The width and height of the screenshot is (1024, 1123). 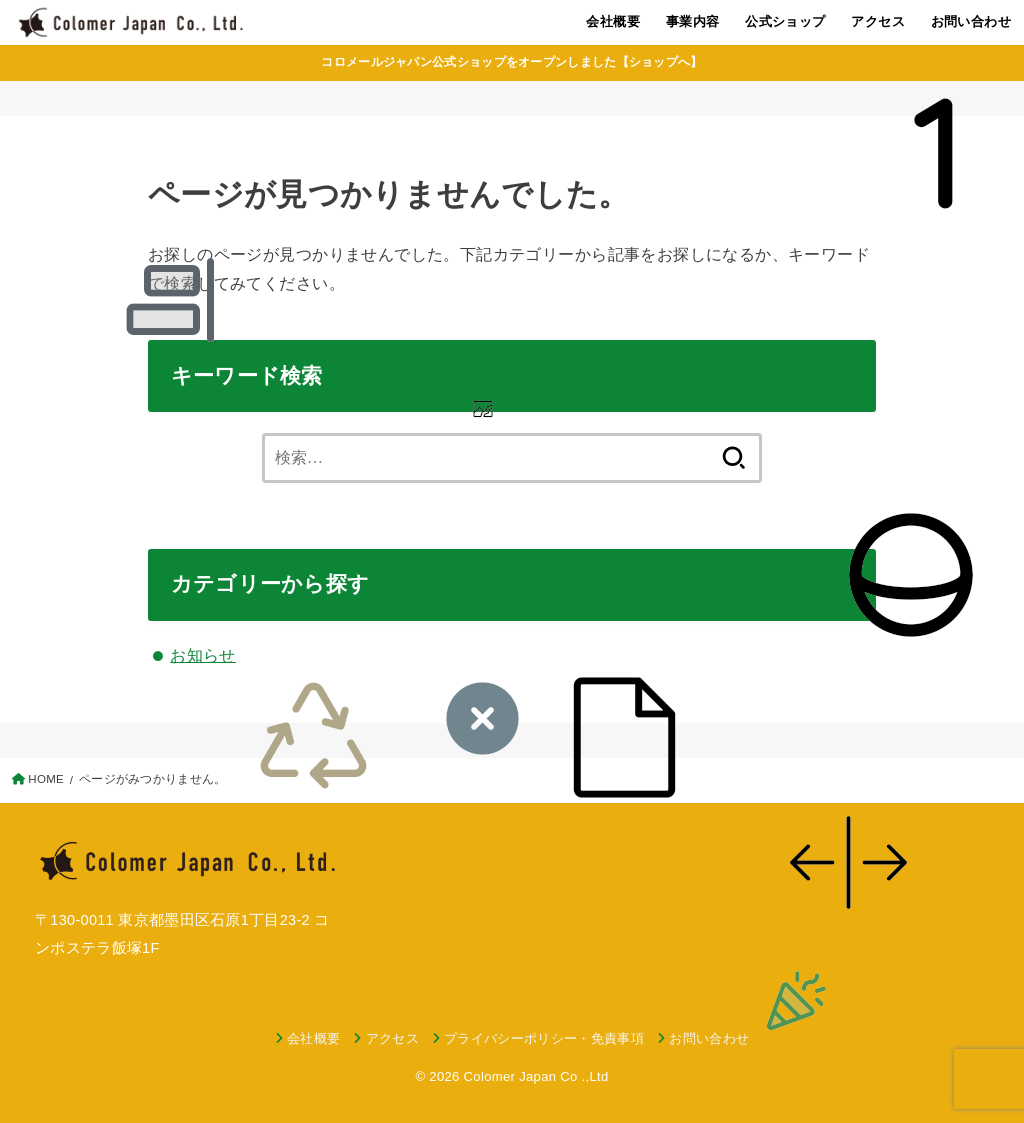 What do you see at coordinates (624, 737) in the screenshot?
I see `view or open a document` at bounding box center [624, 737].